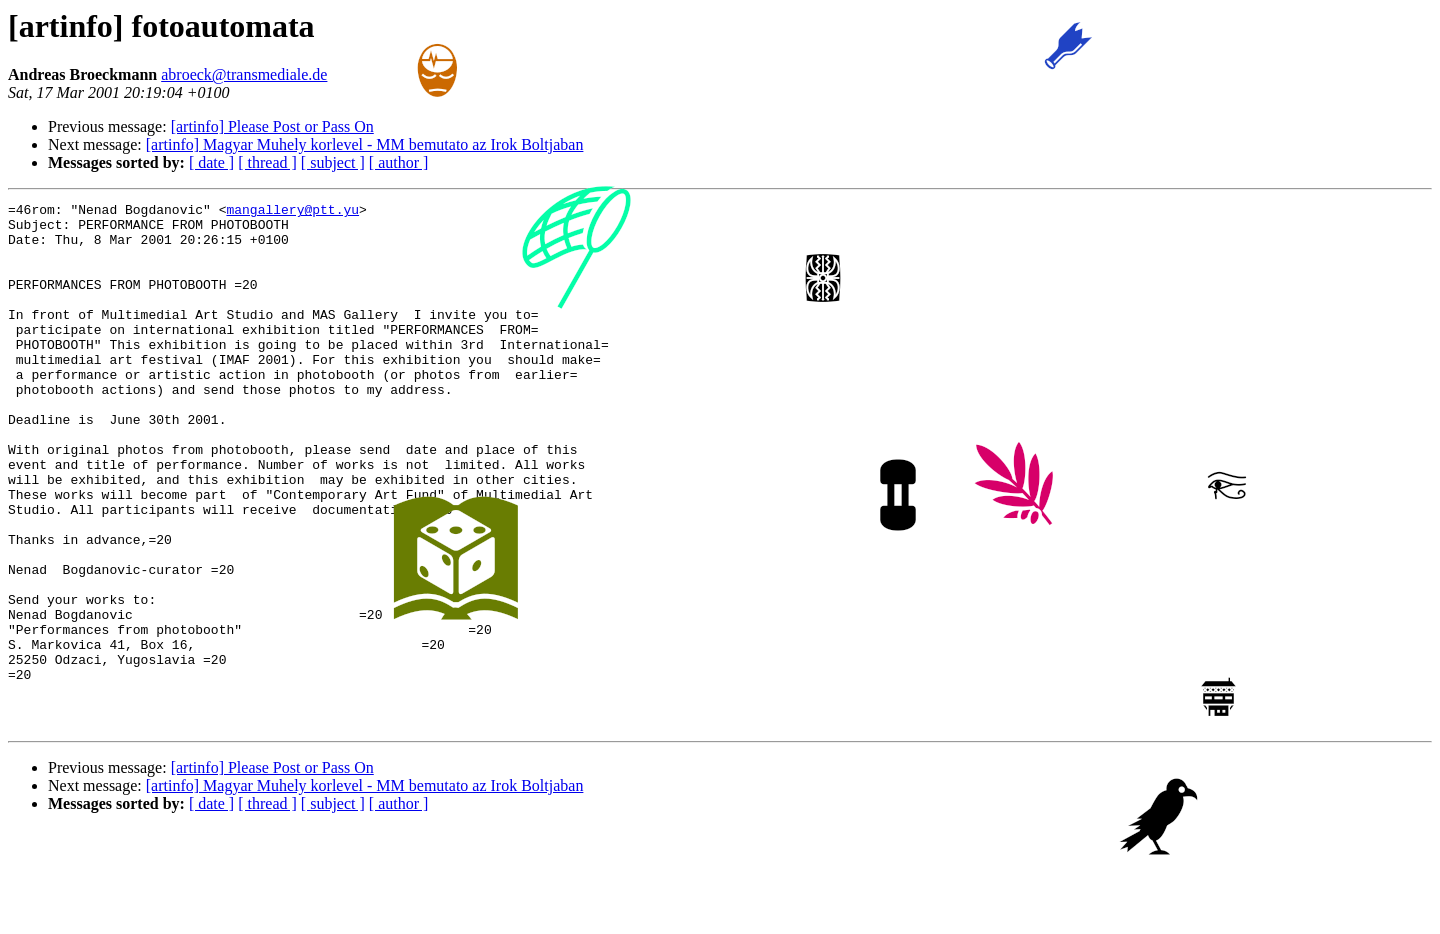  What do you see at coordinates (823, 278) in the screenshot?
I see `access defense or shield abilities in a game` at bounding box center [823, 278].